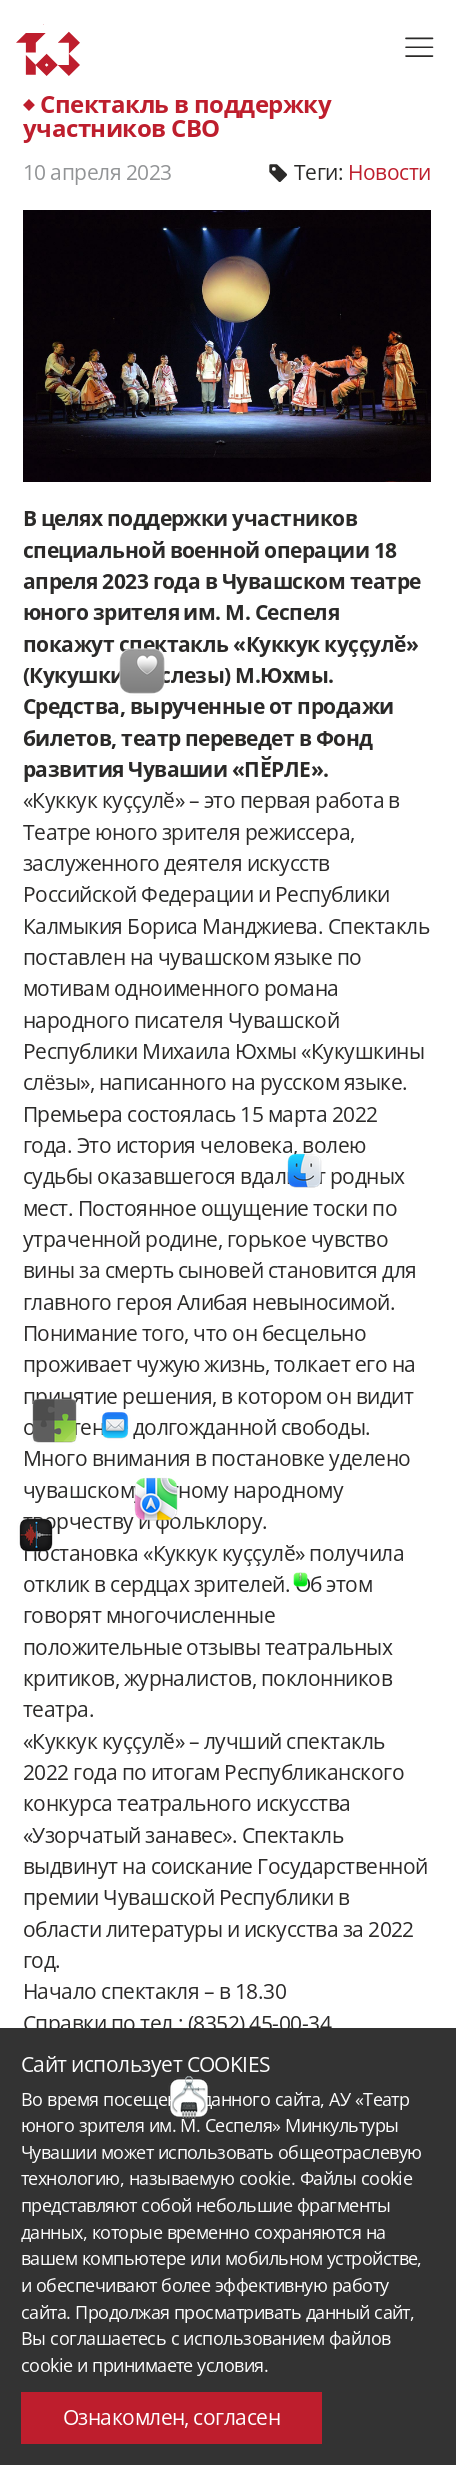 Image resolution: width=456 pixels, height=2465 pixels. Describe the element at coordinates (115, 1425) in the screenshot. I see `open the Mail app` at that location.